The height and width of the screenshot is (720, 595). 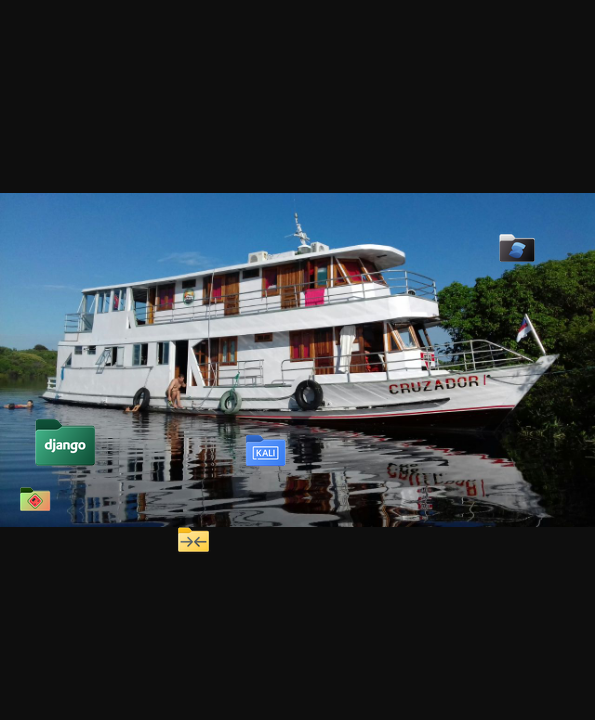 I want to click on open melonDS emulator files folder, so click(x=35, y=500).